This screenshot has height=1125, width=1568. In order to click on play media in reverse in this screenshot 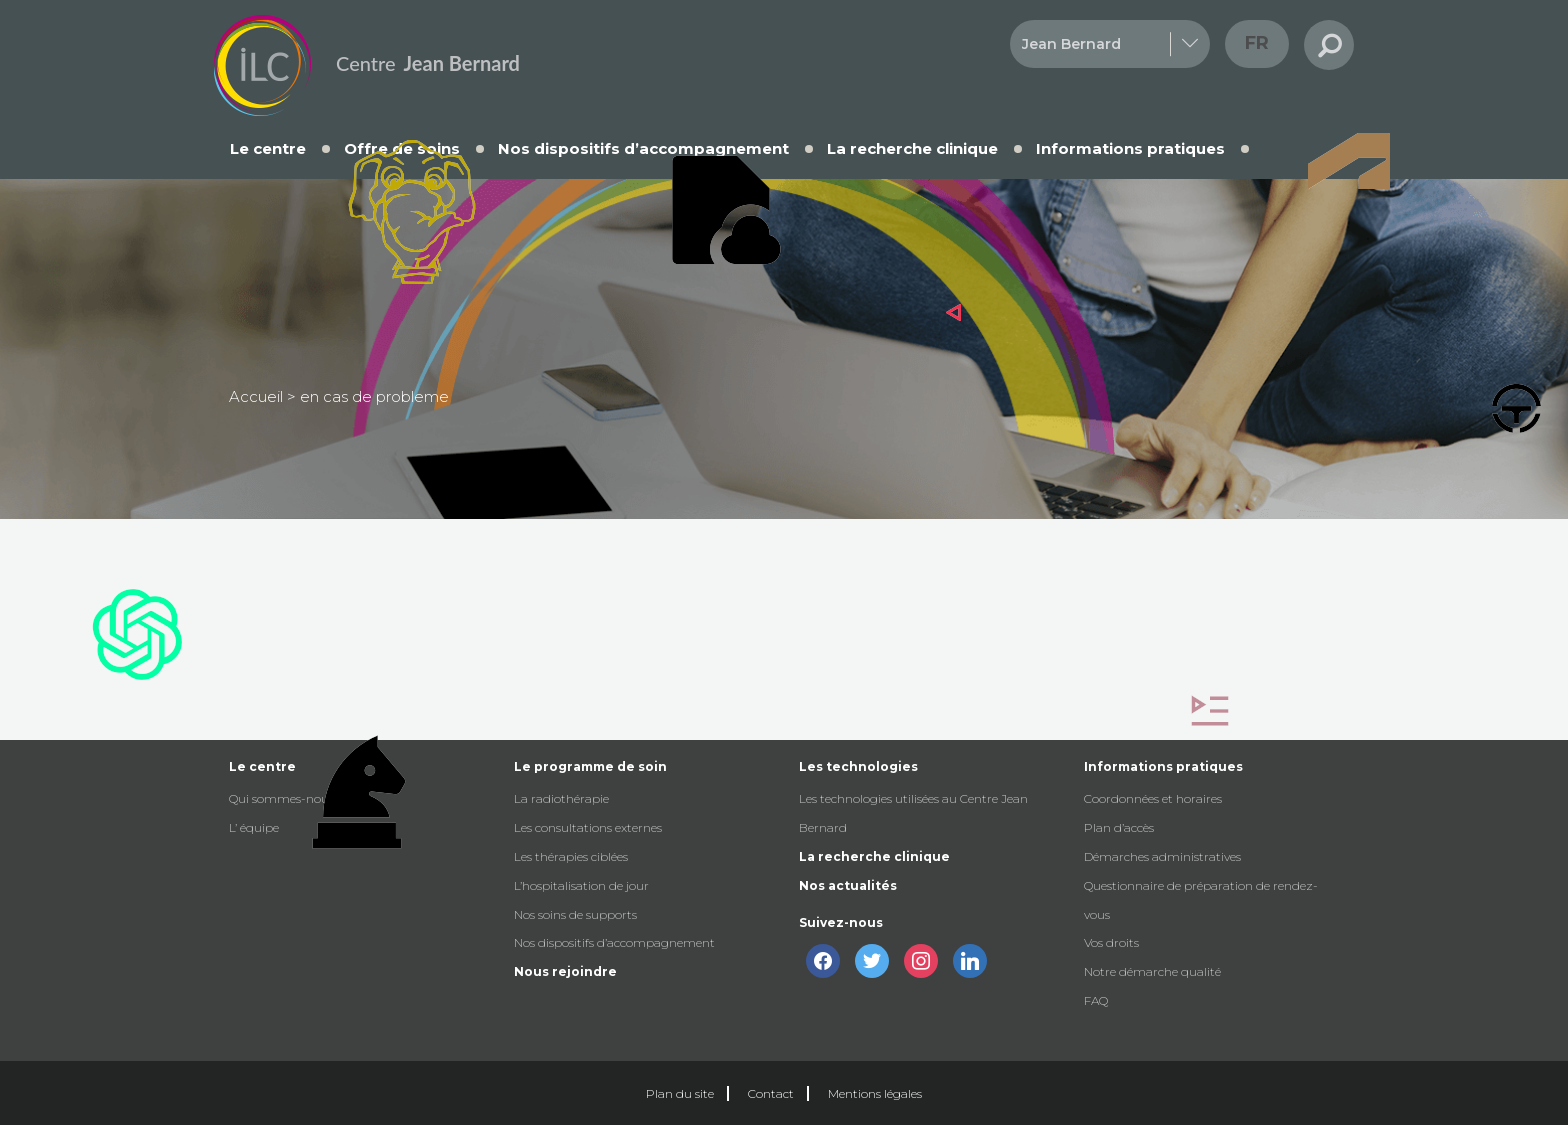, I will do `click(954, 312)`.